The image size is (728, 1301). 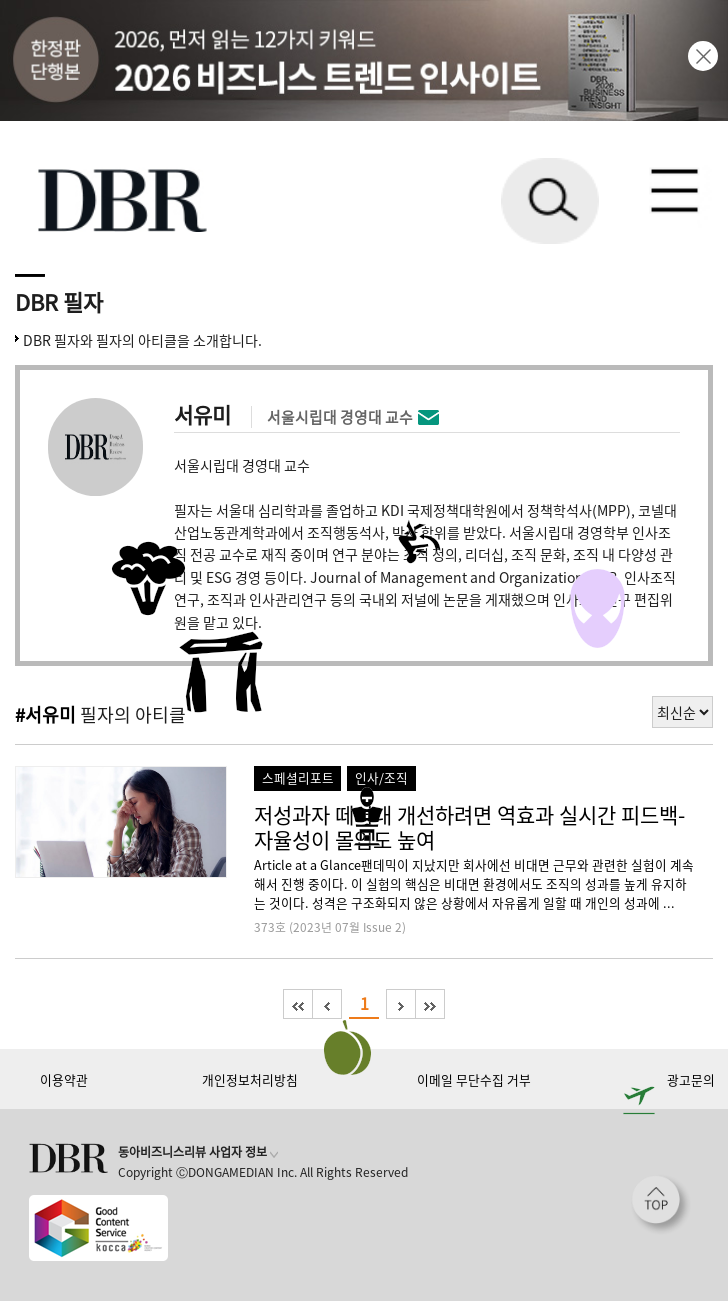 What do you see at coordinates (221, 672) in the screenshot?
I see `view ancient landmarks or historical sites` at bounding box center [221, 672].